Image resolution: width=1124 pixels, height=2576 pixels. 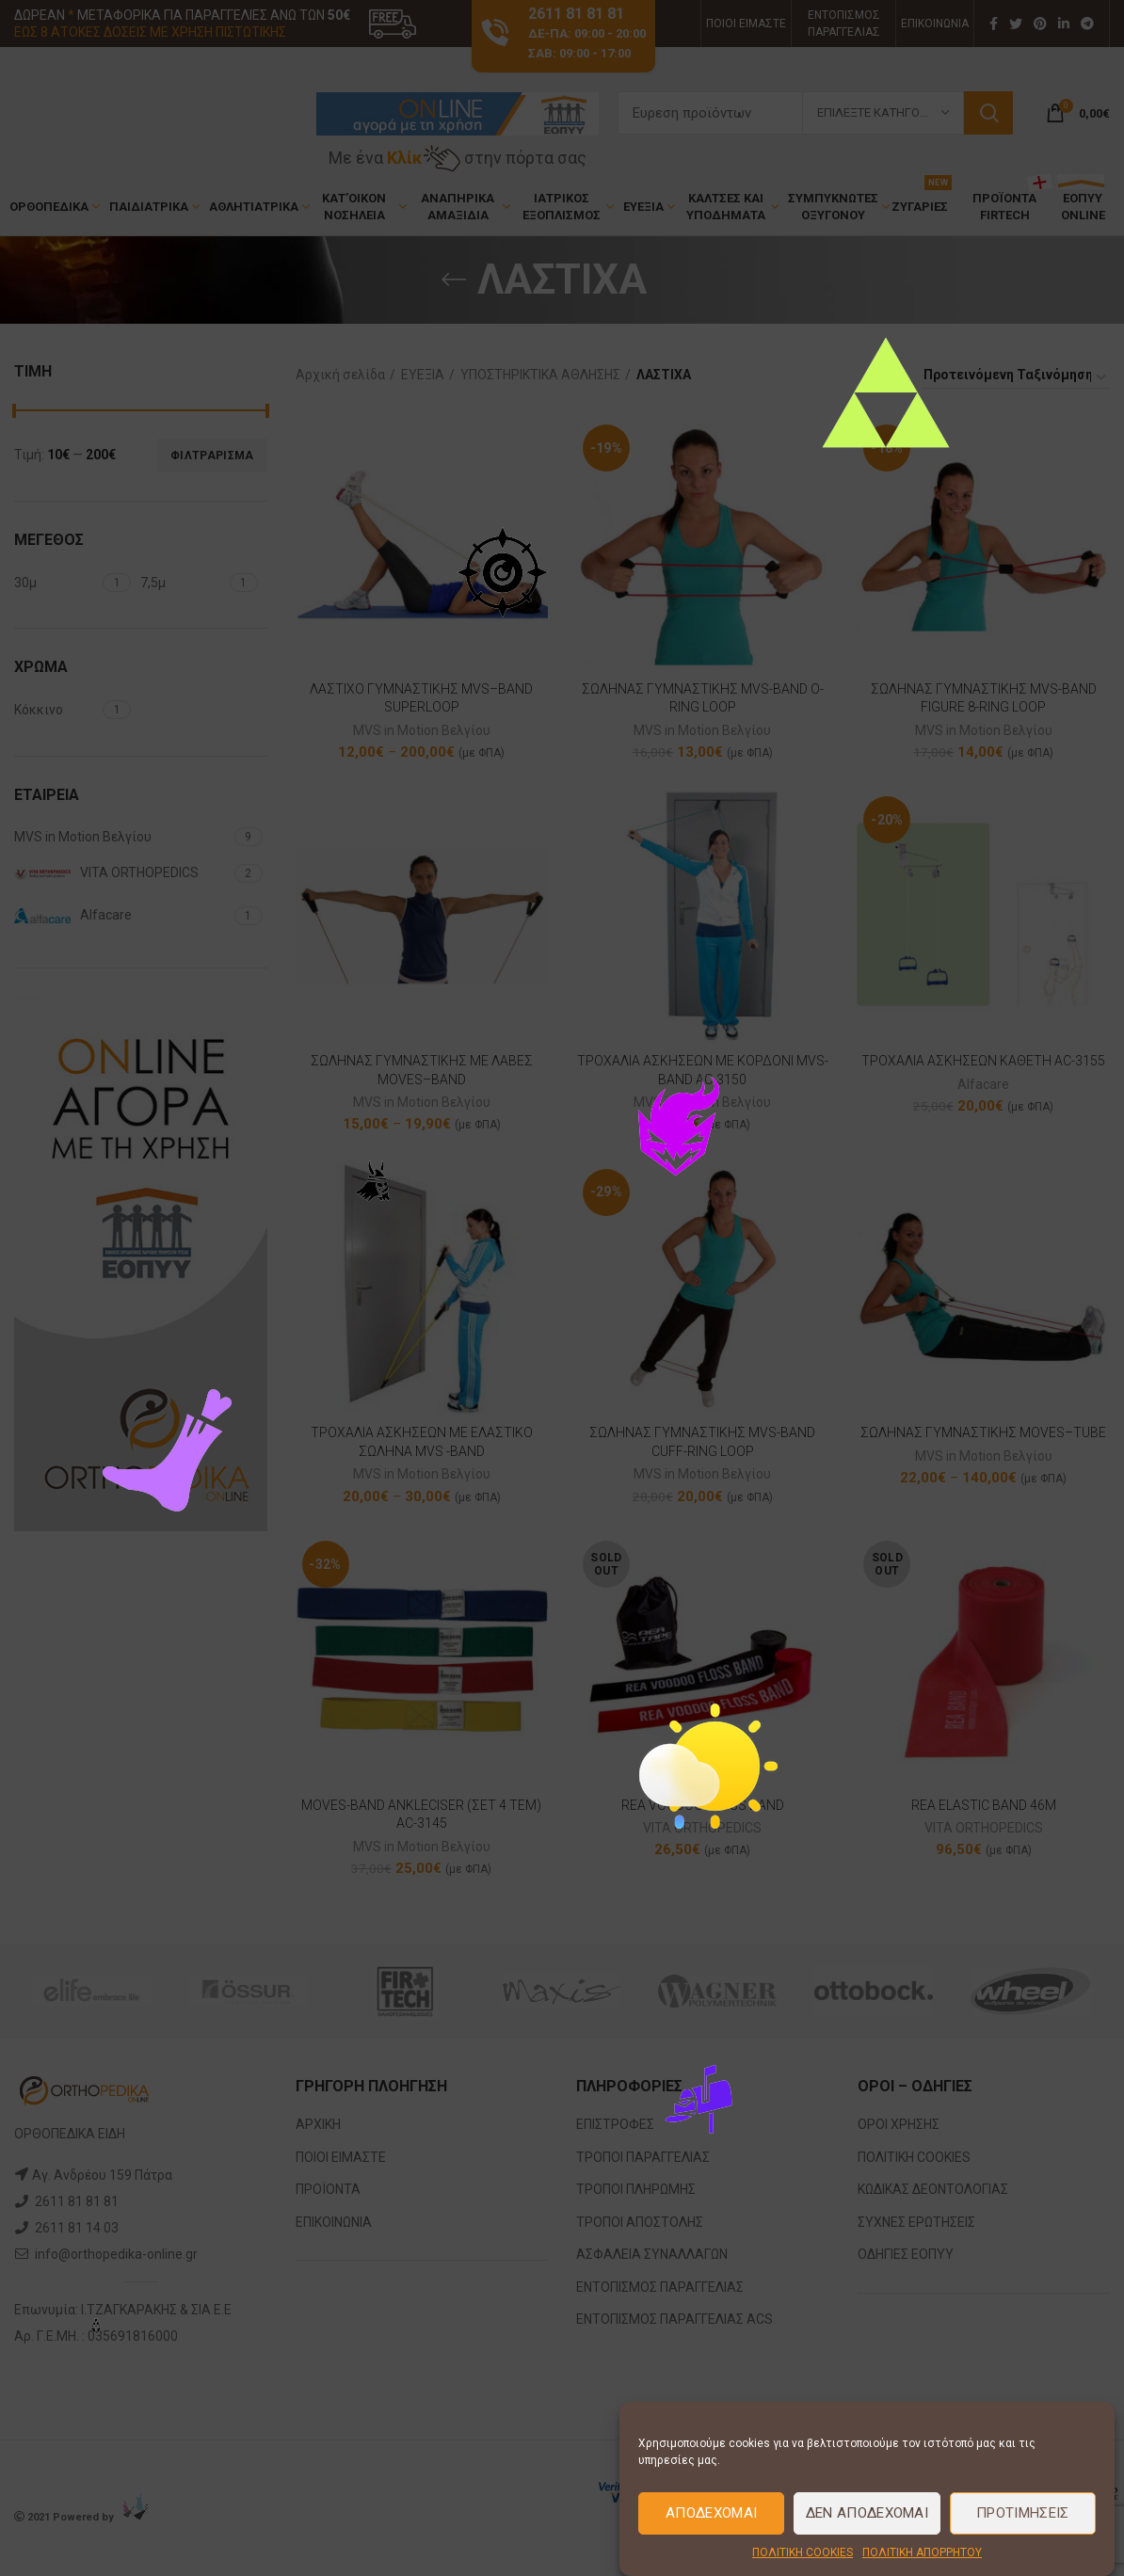 What do you see at coordinates (169, 1448) in the screenshot?
I see `indicates character injury or damage state` at bounding box center [169, 1448].